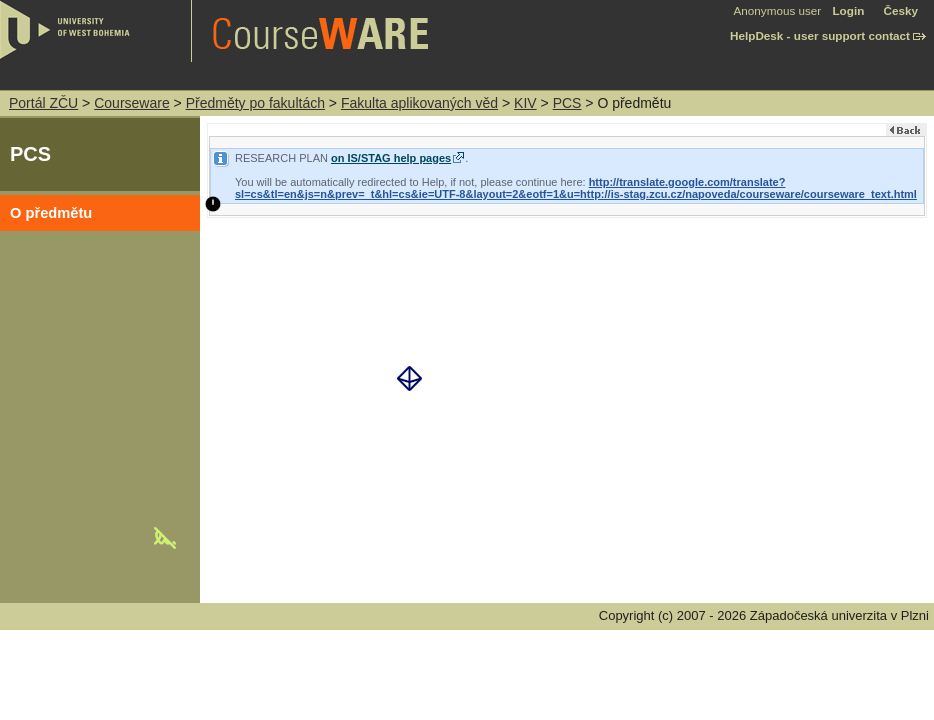 The height and width of the screenshot is (720, 934). I want to click on indicates 12 o'clock or noon/midnight, so click(213, 204).